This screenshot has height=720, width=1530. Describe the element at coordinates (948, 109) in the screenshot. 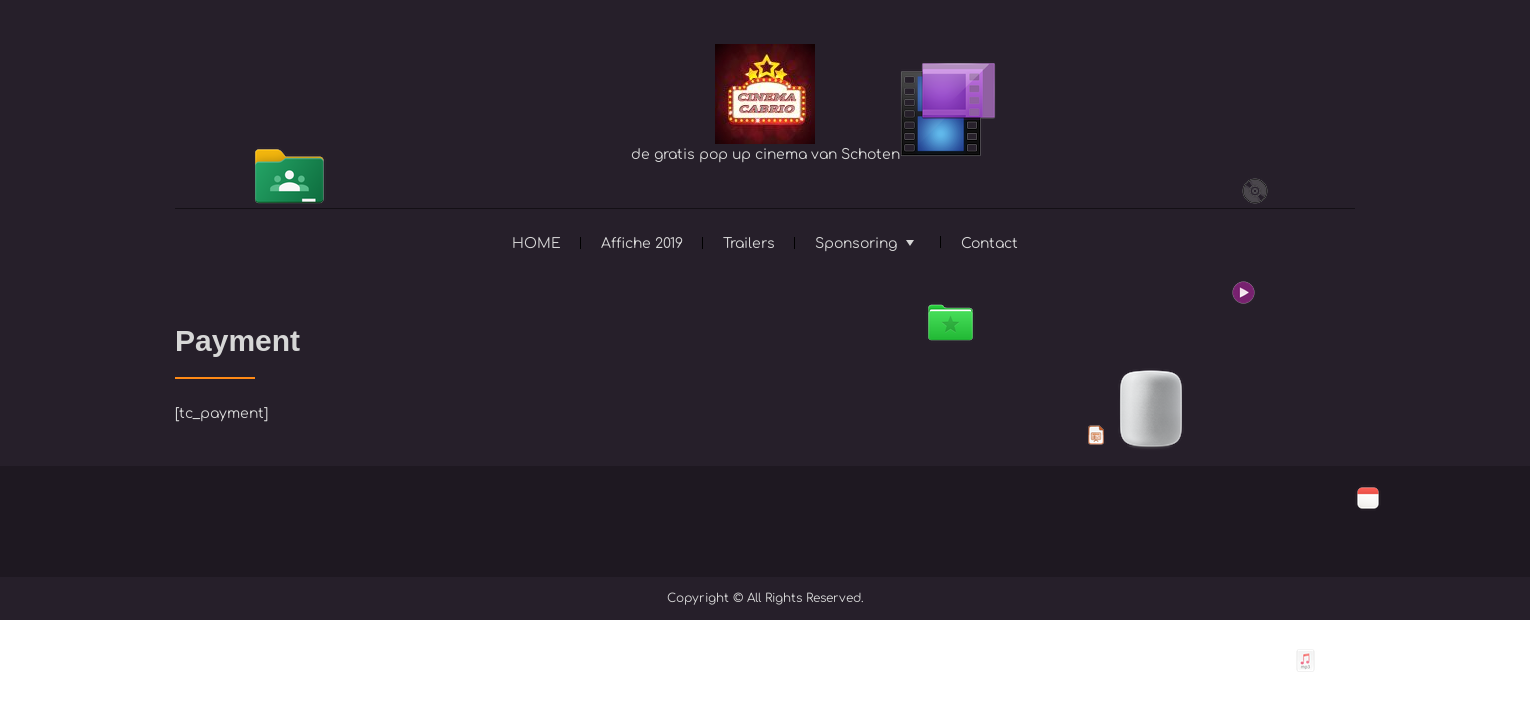

I see `filter media library by type or category` at that location.